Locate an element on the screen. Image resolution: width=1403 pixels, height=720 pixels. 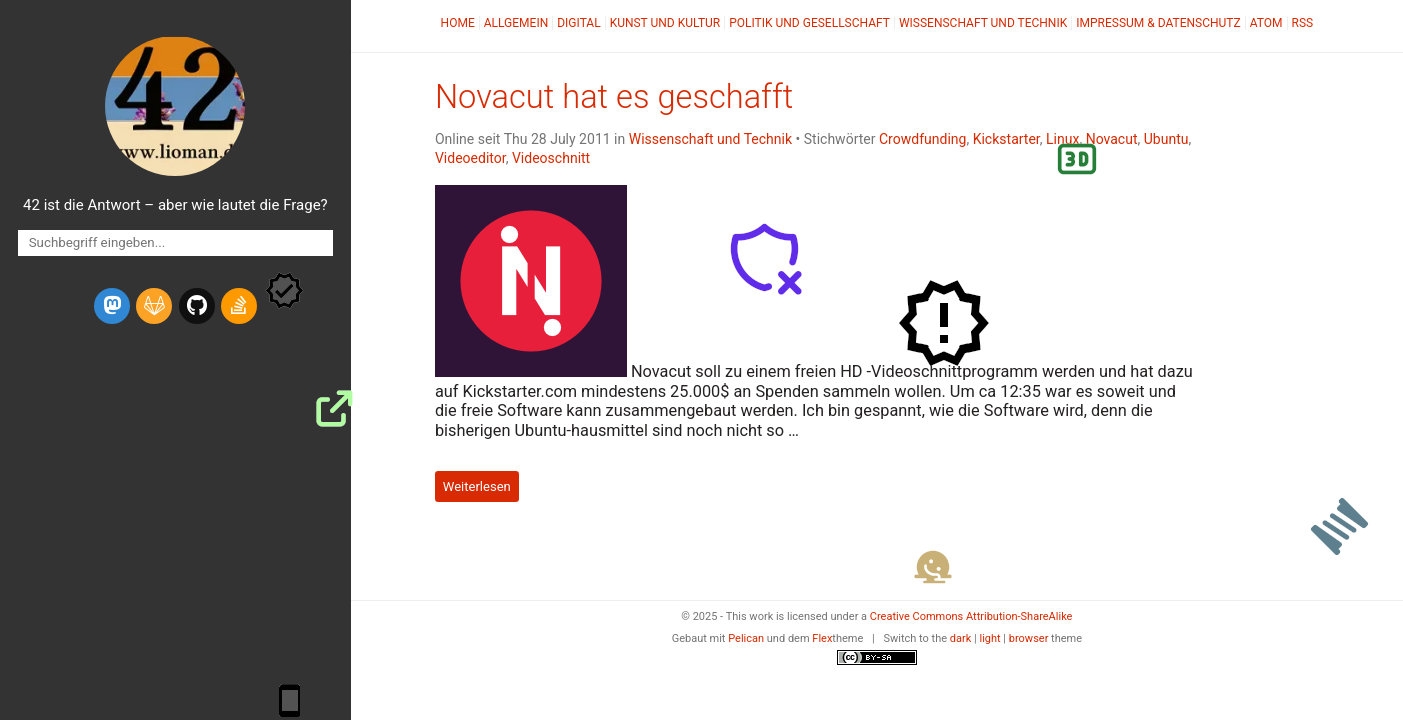
set this device as your primary phone is located at coordinates (290, 701).